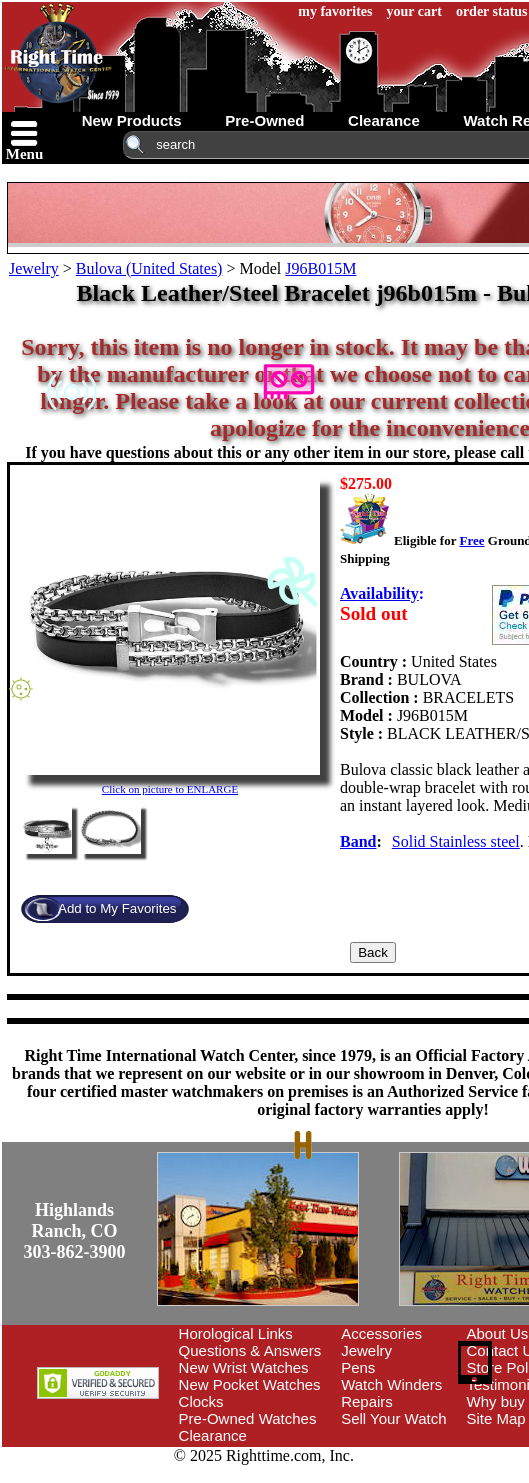 This screenshot has width=529, height=1483. I want to click on decorative or playful element indicating a fun feature, so click(293, 582).